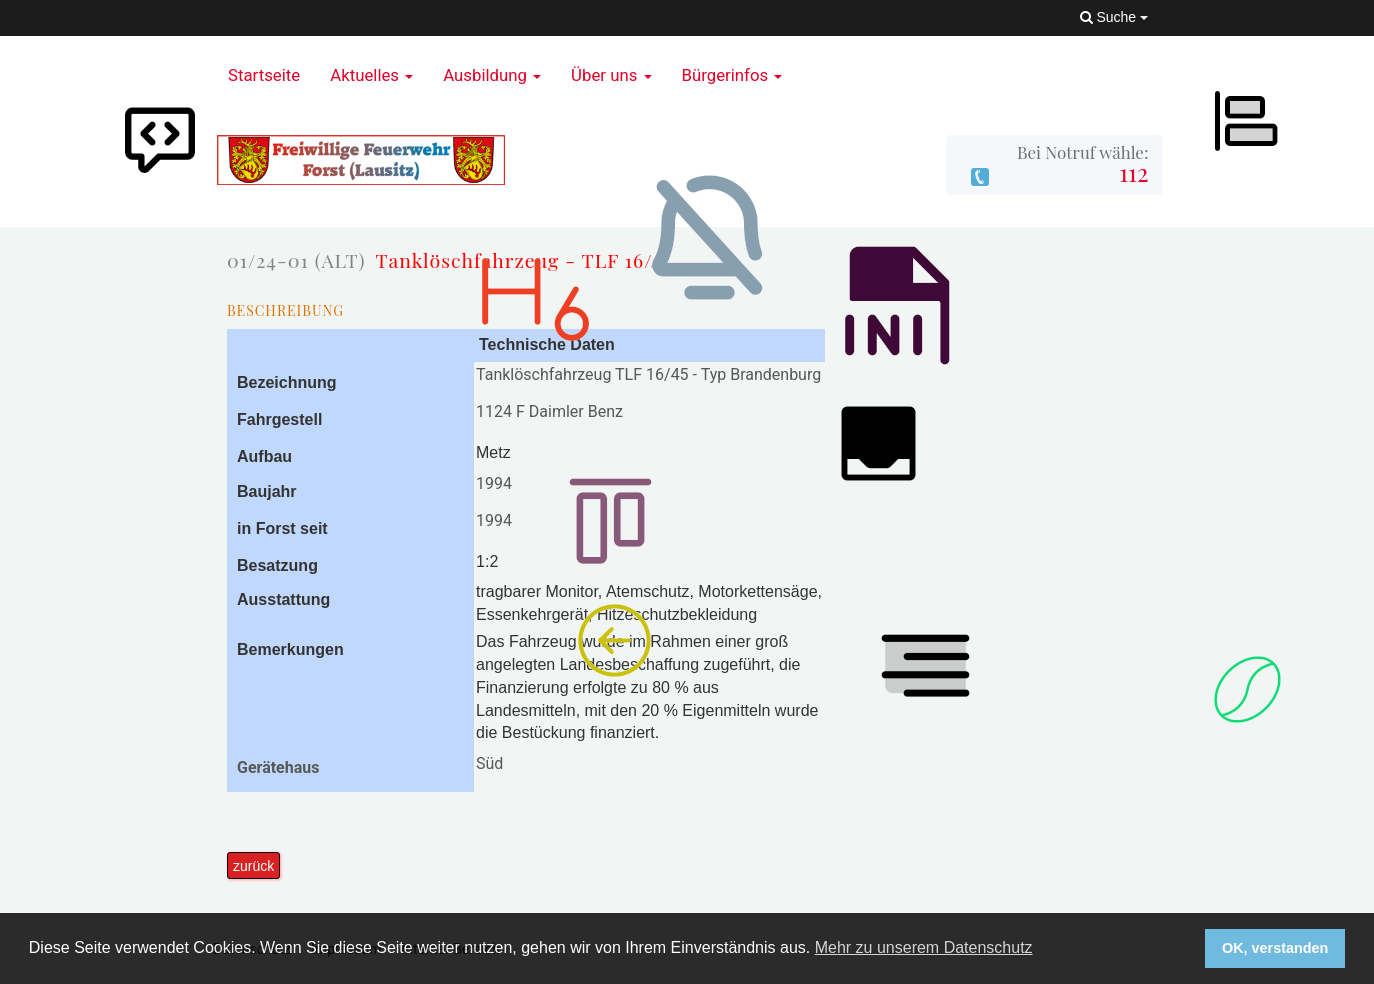 The height and width of the screenshot is (984, 1374). What do you see at coordinates (1245, 121) in the screenshot?
I see `align text or content to the left` at bounding box center [1245, 121].